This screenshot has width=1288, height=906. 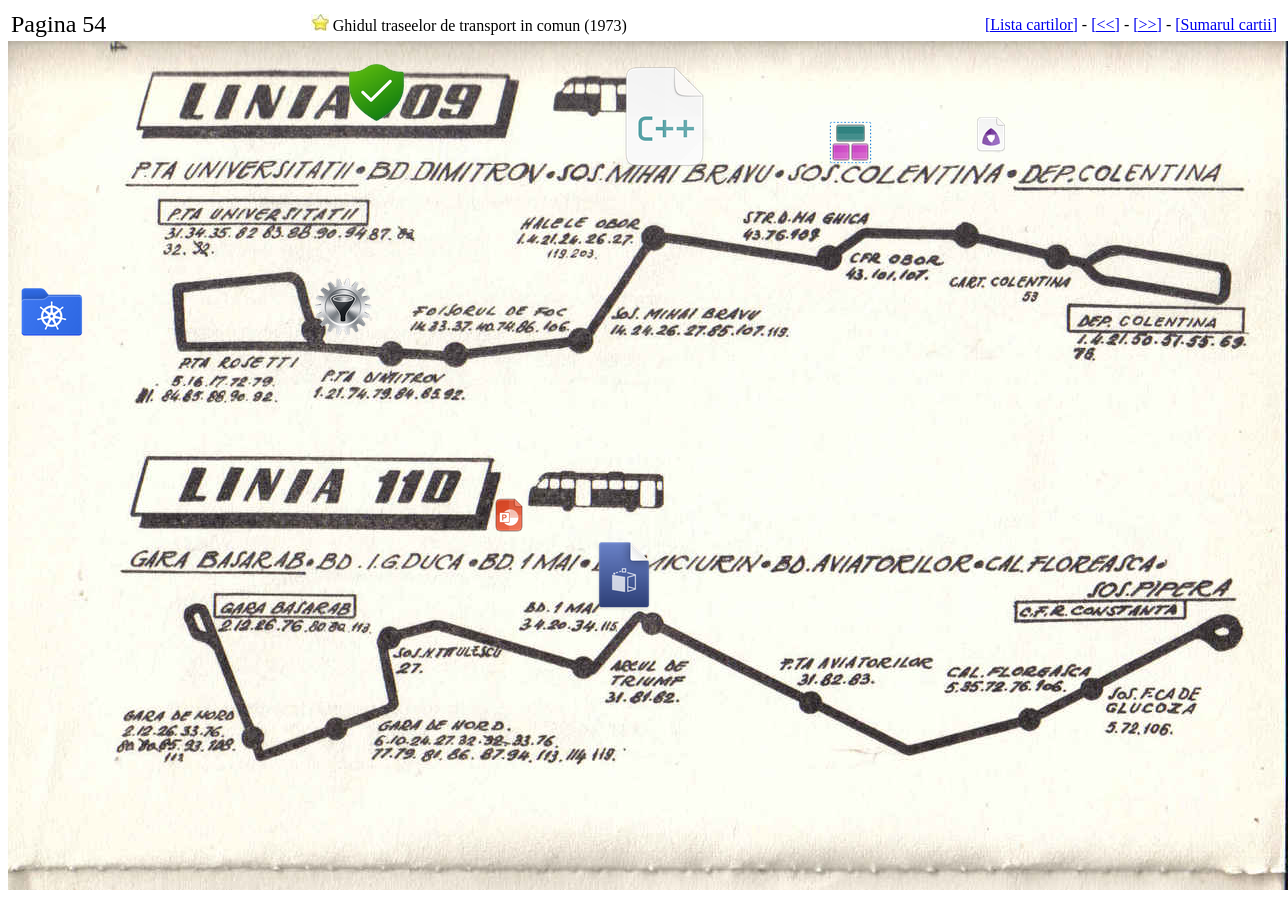 What do you see at coordinates (991, 134) in the screenshot?
I see `meson build system configuration file` at bounding box center [991, 134].